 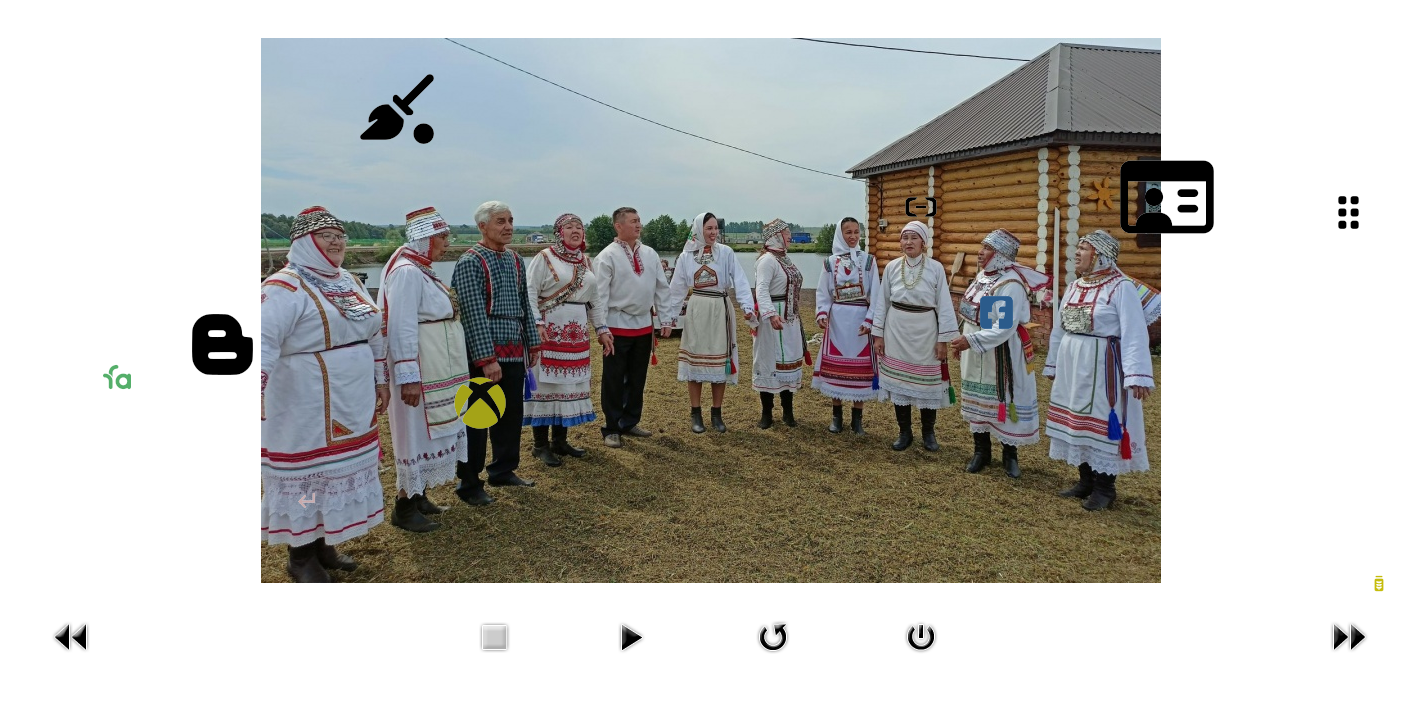 What do you see at coordinates (996, 312) in the screenshot?
I see `share to facebook` at bounding box center [996, 312].